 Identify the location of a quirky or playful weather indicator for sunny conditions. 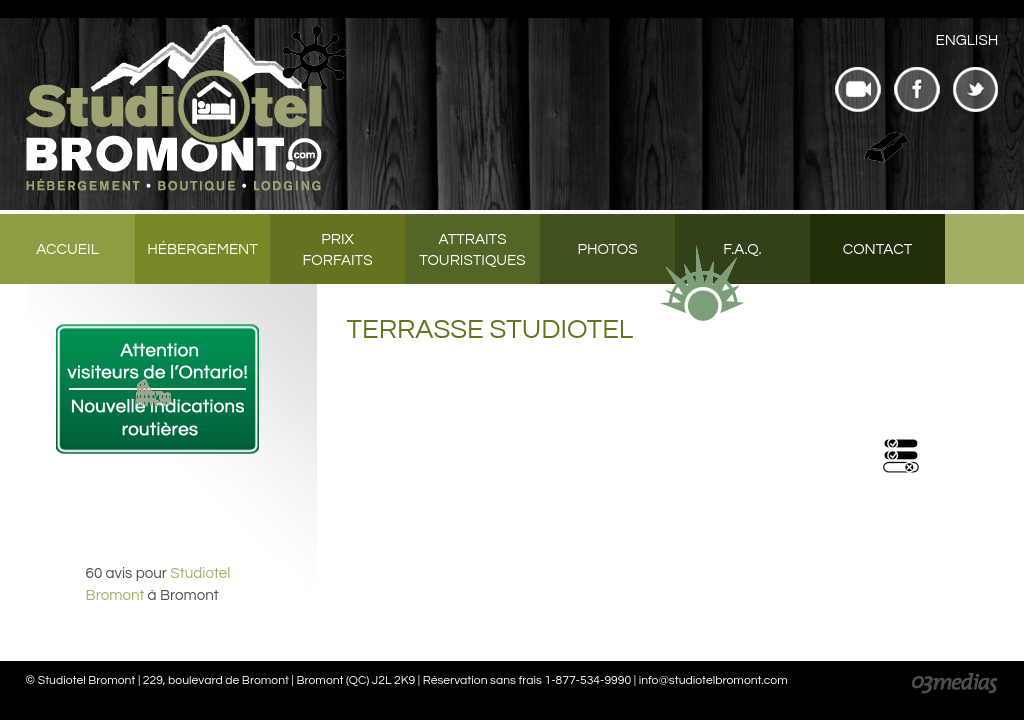
(314, 57).